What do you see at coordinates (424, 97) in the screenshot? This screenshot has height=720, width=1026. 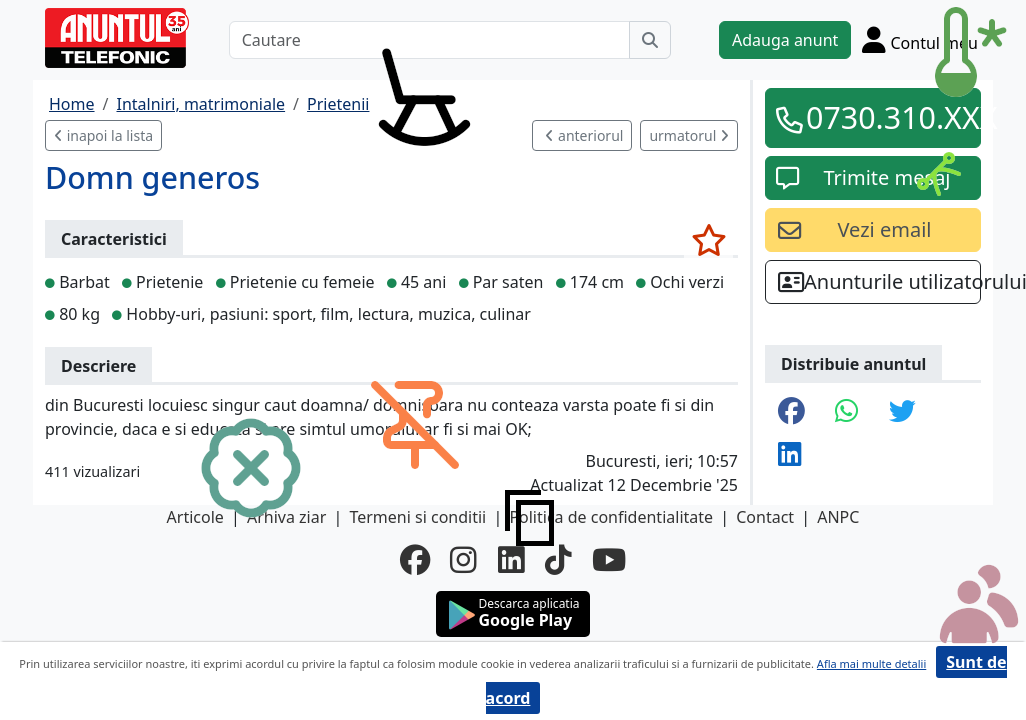 I see `access furniture or seating options` at bounding box center [424, 97].